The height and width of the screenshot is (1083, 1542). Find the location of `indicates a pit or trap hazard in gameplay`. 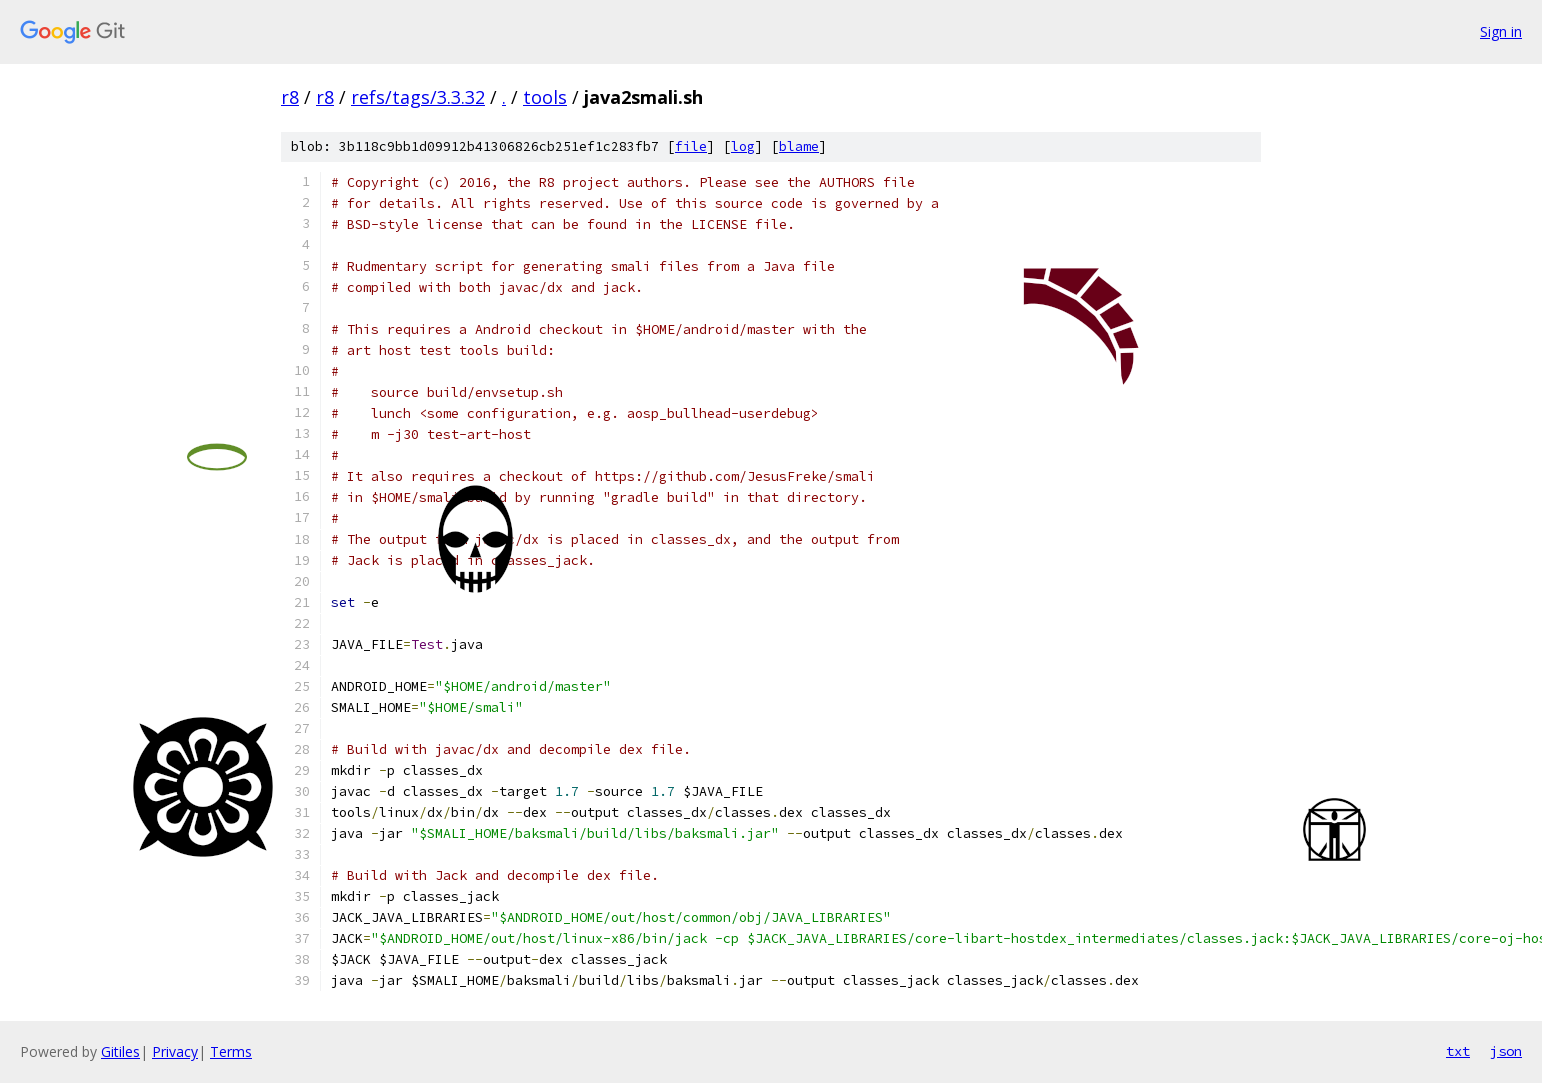

indicates a pit or trap hazard in gameplay is located at coordinates (217, 457).